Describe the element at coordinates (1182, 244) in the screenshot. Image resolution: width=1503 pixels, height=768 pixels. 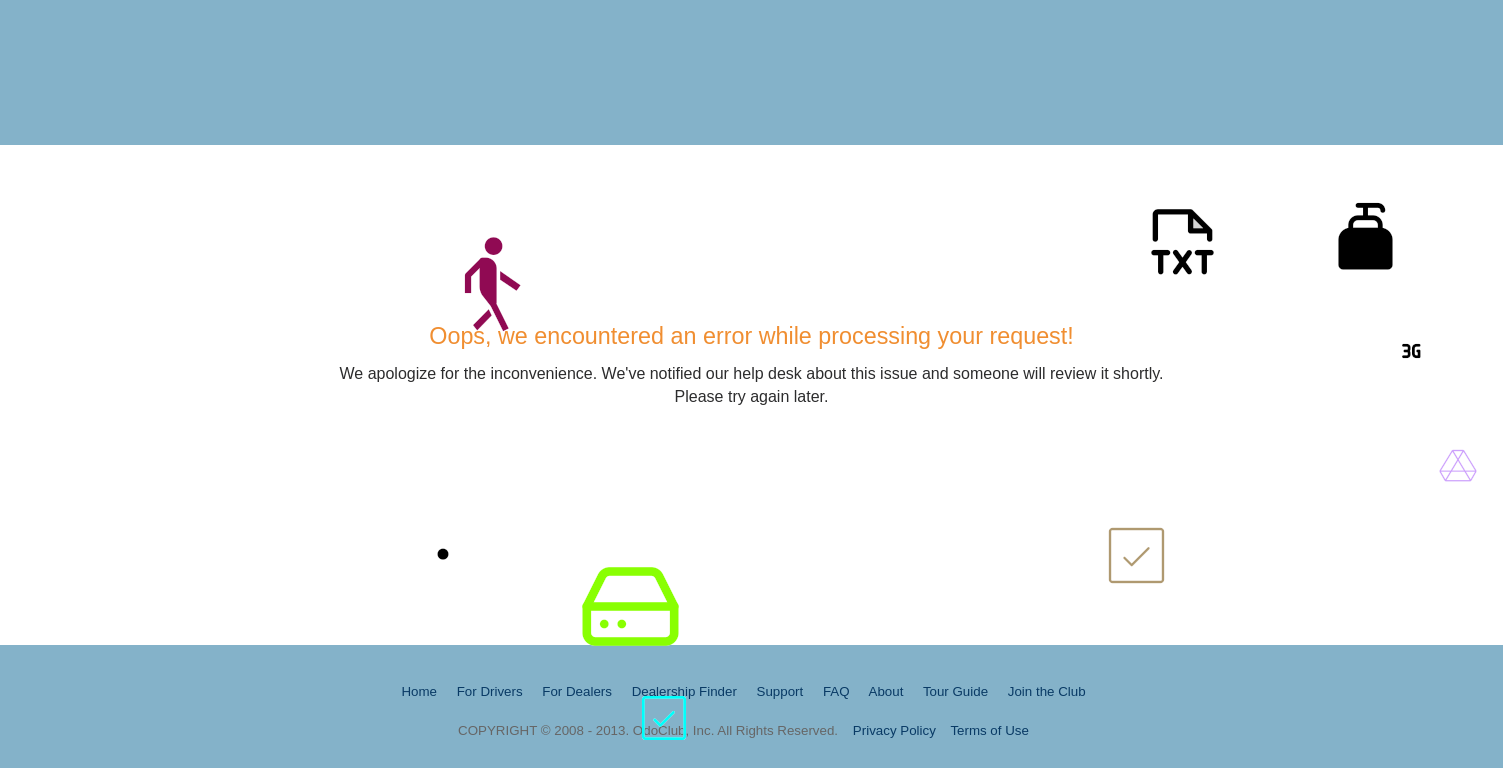
I see `open a plain text file` at that location.